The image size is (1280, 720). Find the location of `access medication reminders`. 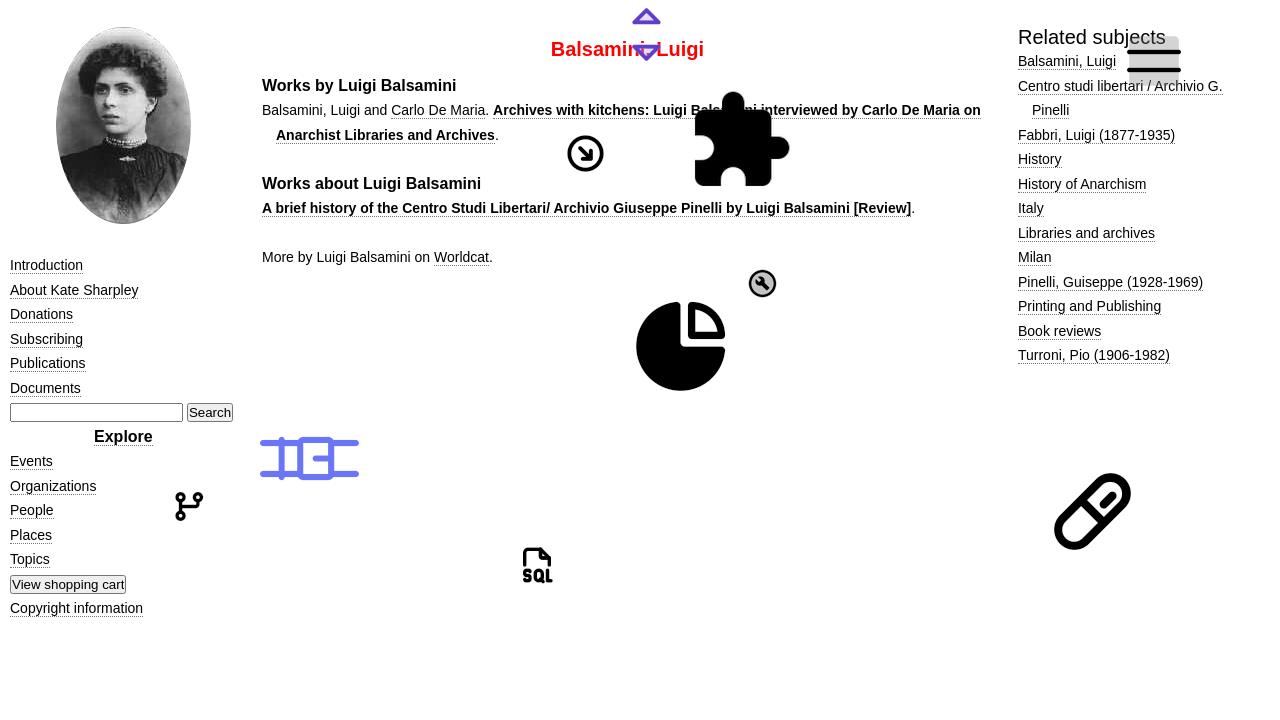

access medication reminders is located at coordinates (1092, 511).